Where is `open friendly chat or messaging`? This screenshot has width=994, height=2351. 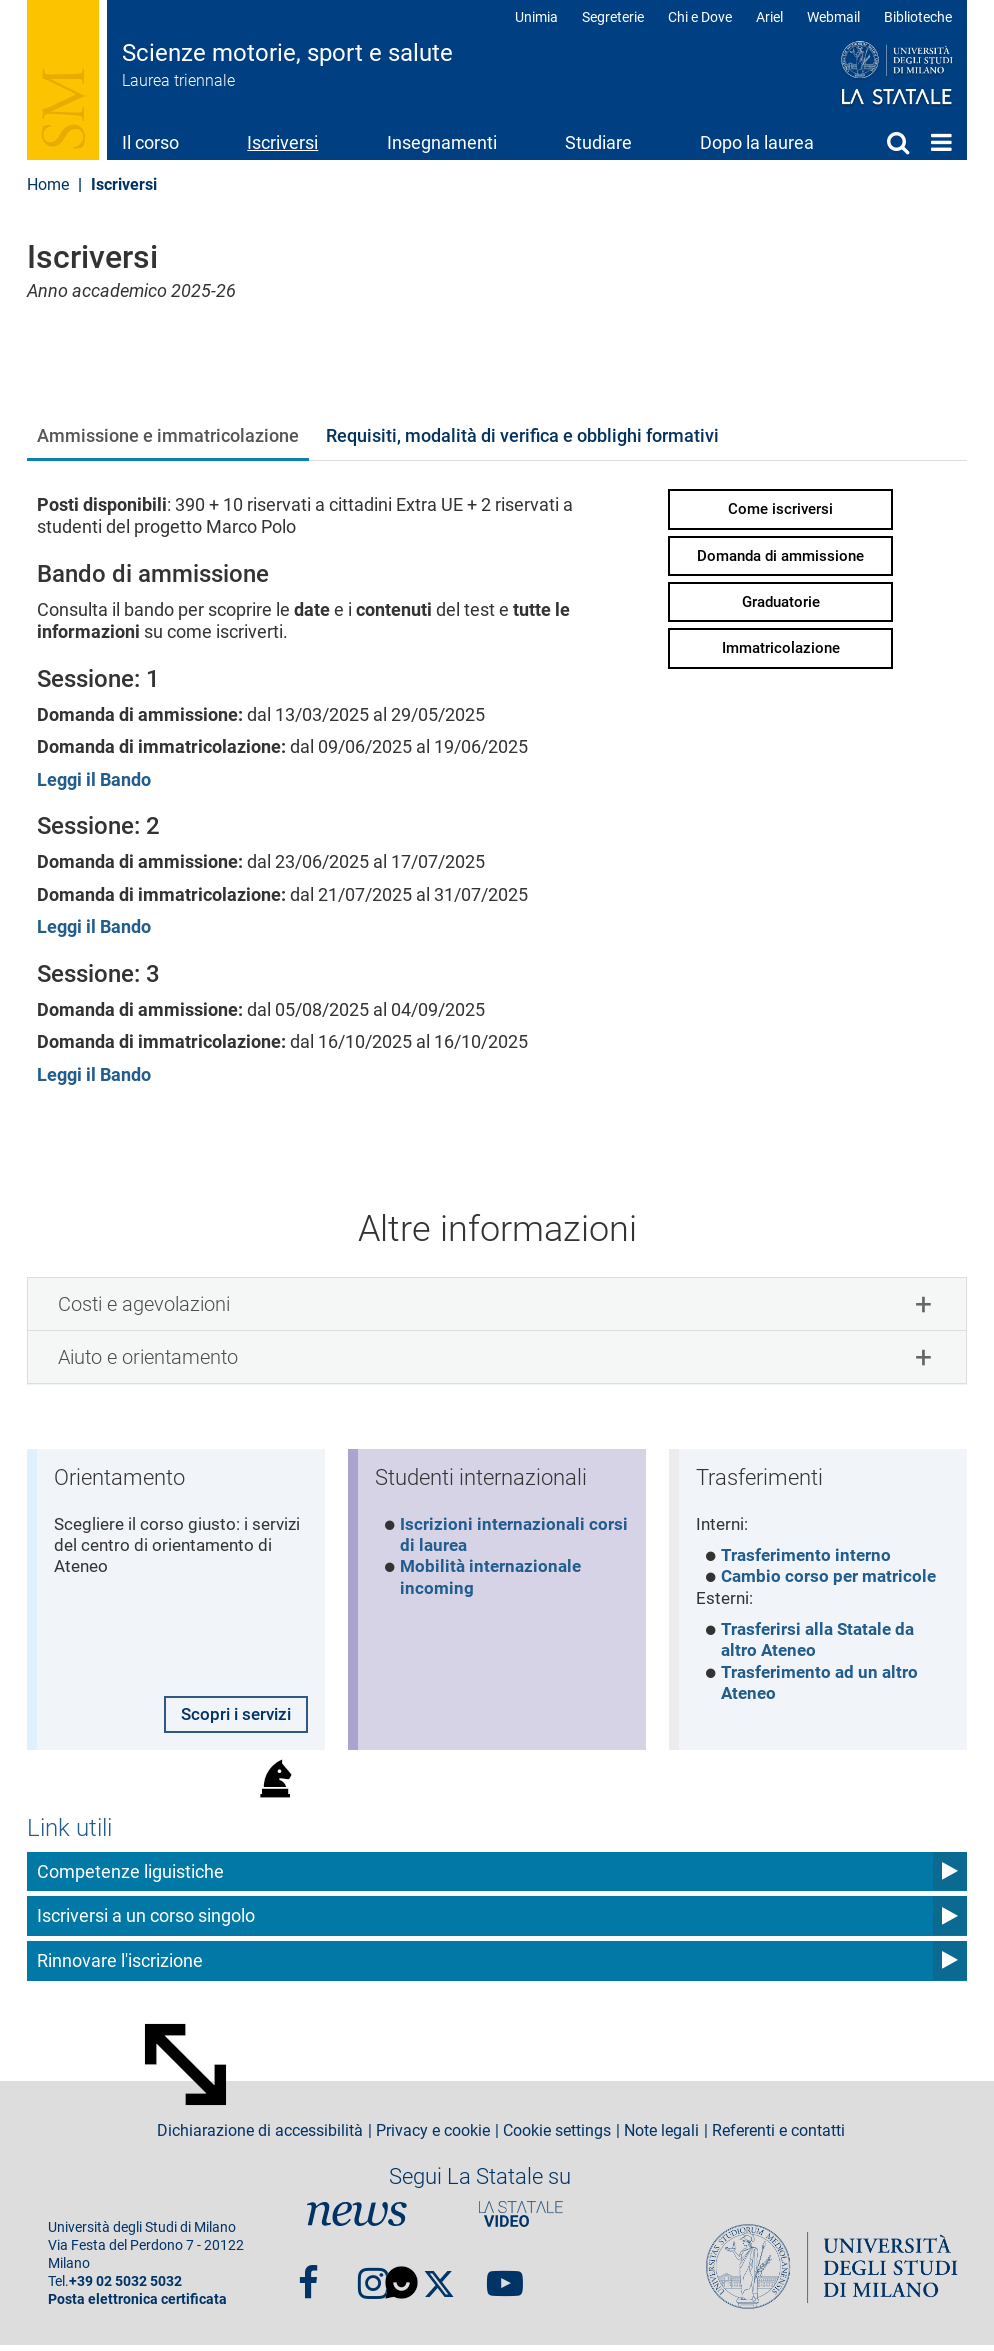
open friendly chat or messaging is located at coordinates (401, 2282).